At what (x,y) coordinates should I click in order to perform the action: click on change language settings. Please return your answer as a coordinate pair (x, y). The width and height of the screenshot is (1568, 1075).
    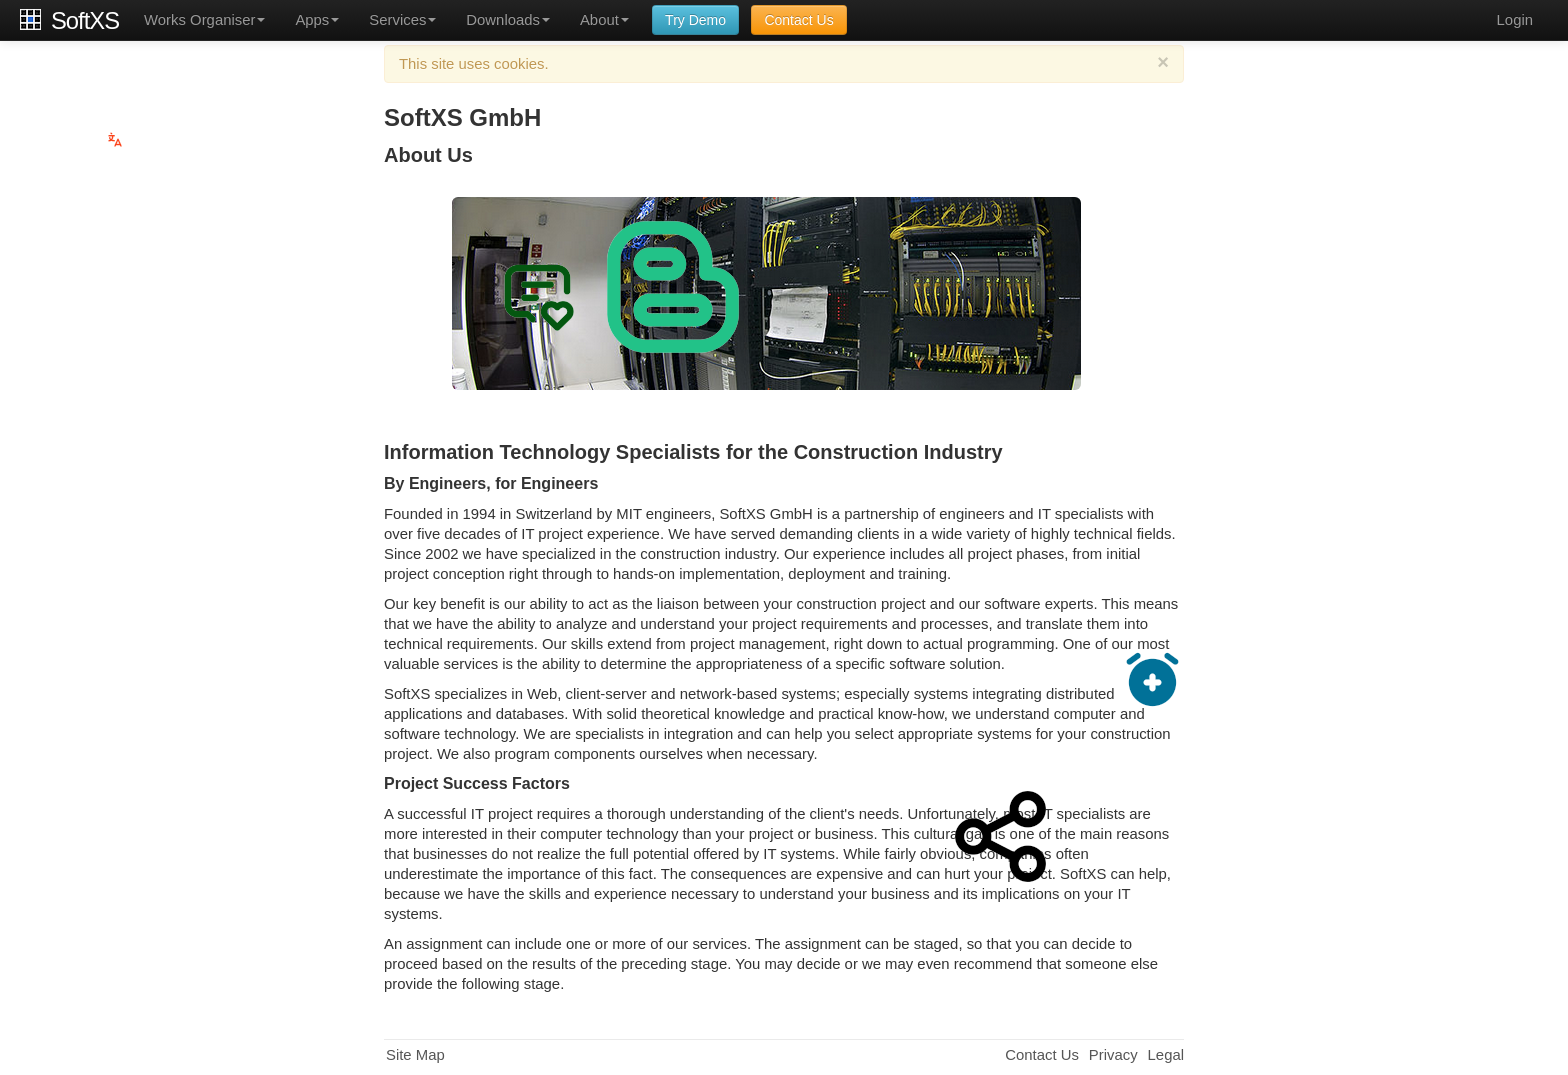
    Looking at the image, I should click on (115, 140).